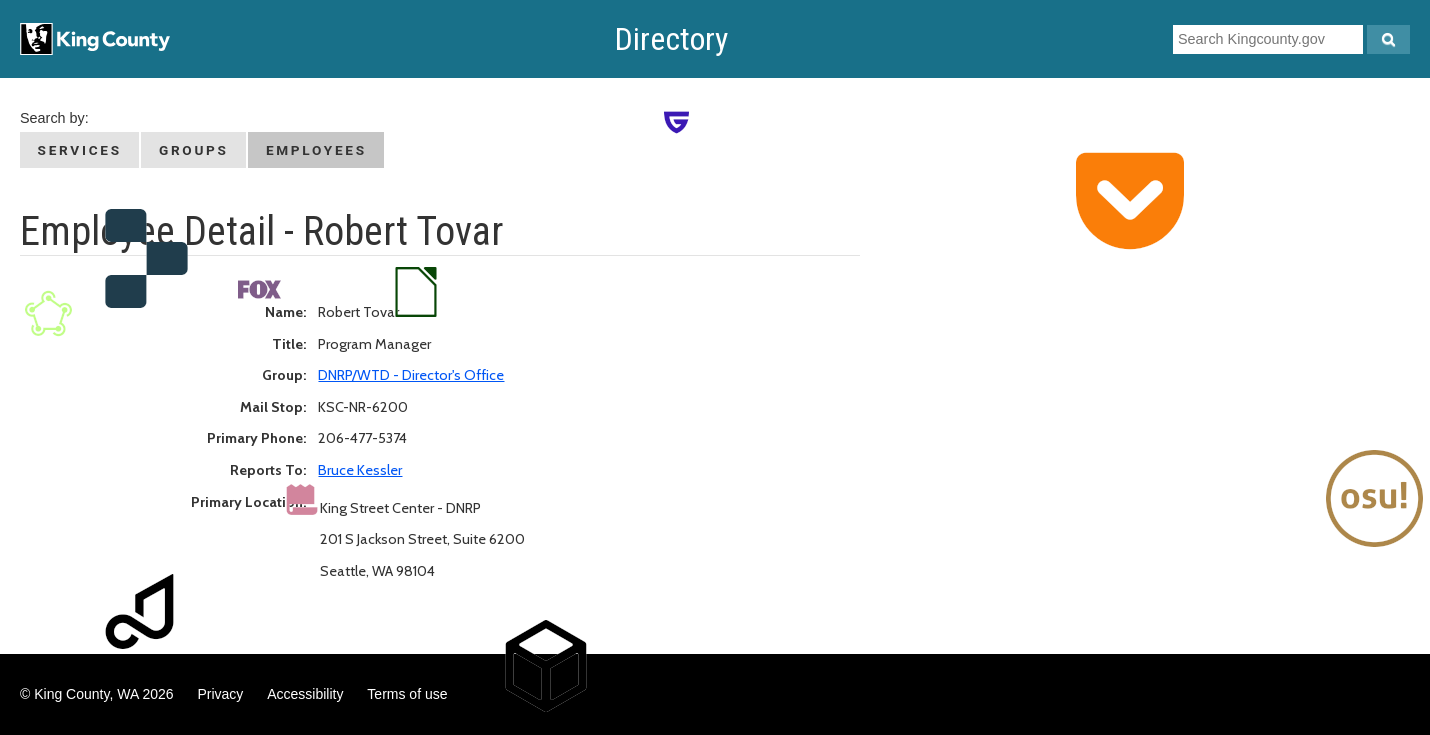 This screenshot has height=735, width=1430. Describe the element at coordinates (139, 611) in the screenshot. I see `open the Pretzel app` at that location.